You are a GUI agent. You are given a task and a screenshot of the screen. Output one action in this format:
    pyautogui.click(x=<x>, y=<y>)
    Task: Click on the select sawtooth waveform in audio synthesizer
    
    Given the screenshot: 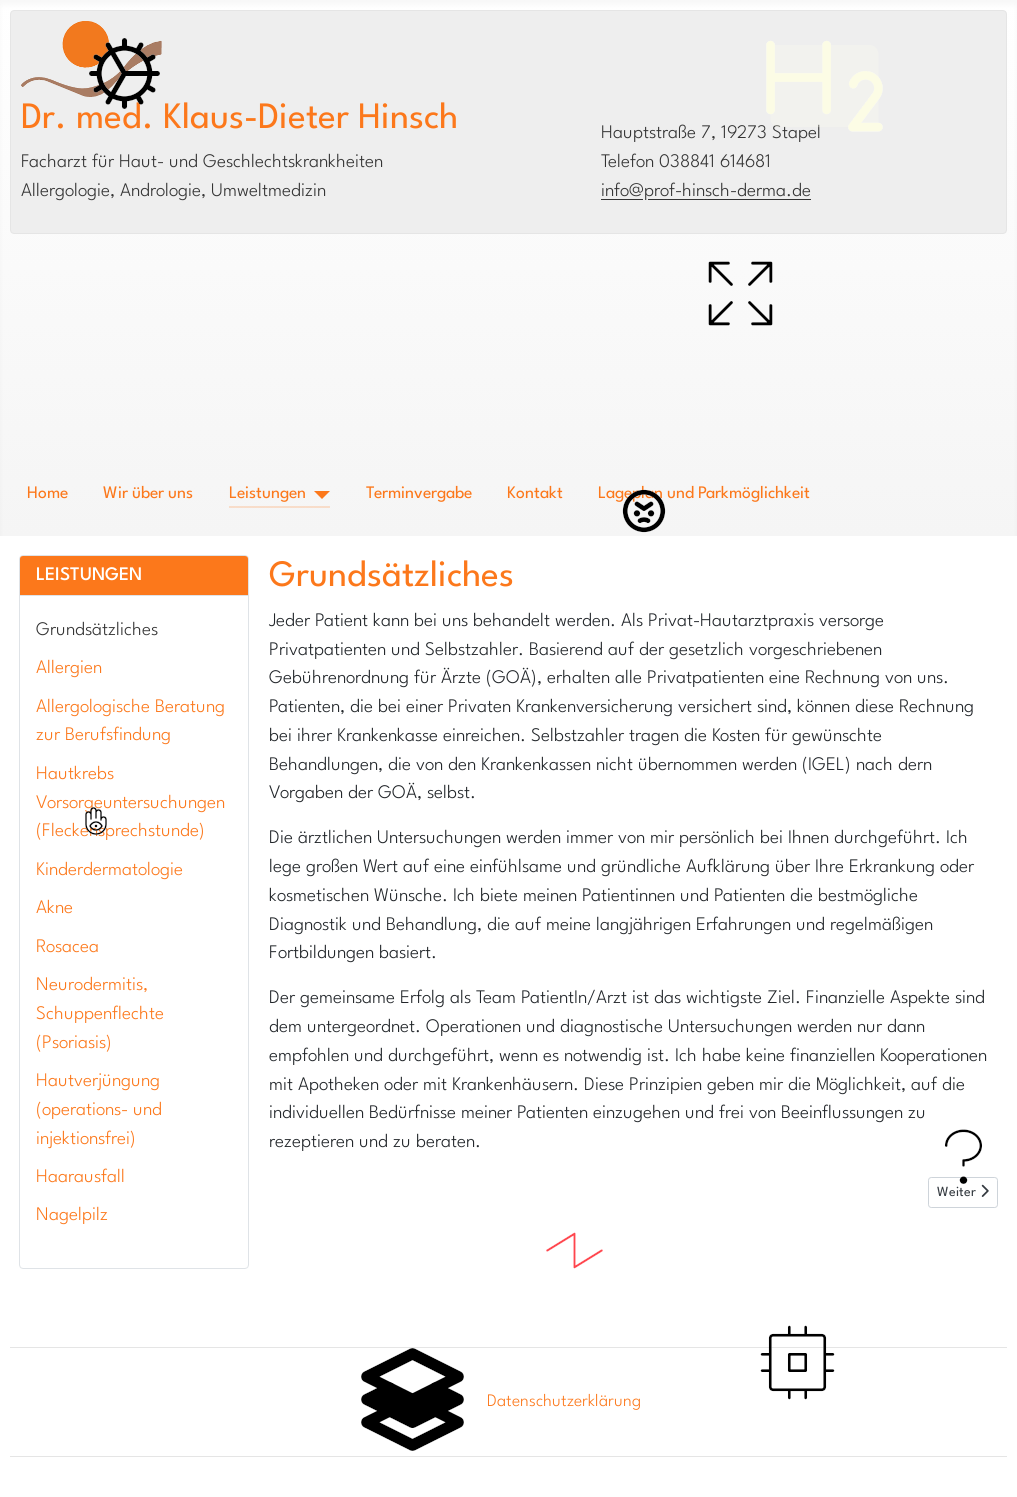 What is the action you would take?
    pyautogui.click(x=574, y=1250)
    